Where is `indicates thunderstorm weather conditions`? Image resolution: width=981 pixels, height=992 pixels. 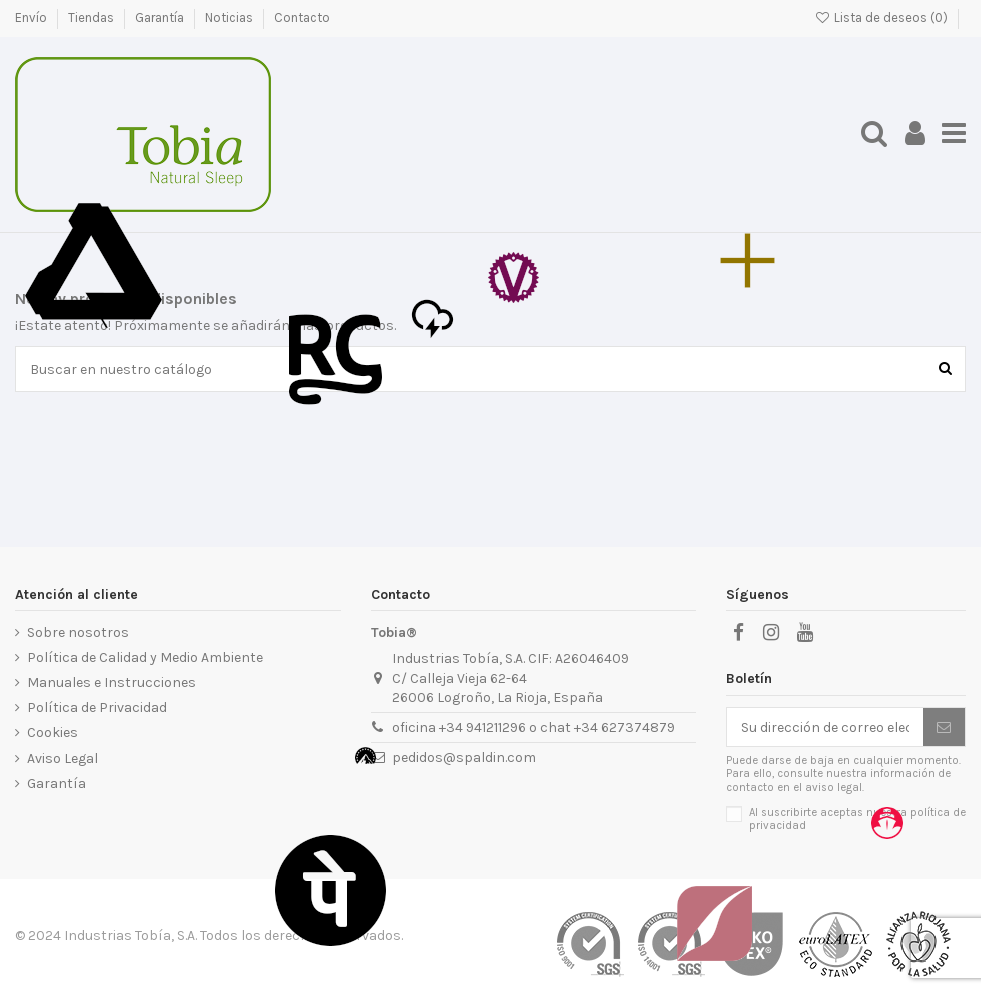 indicates thunderstorm weather conditions is located at coordinates (432, 318).